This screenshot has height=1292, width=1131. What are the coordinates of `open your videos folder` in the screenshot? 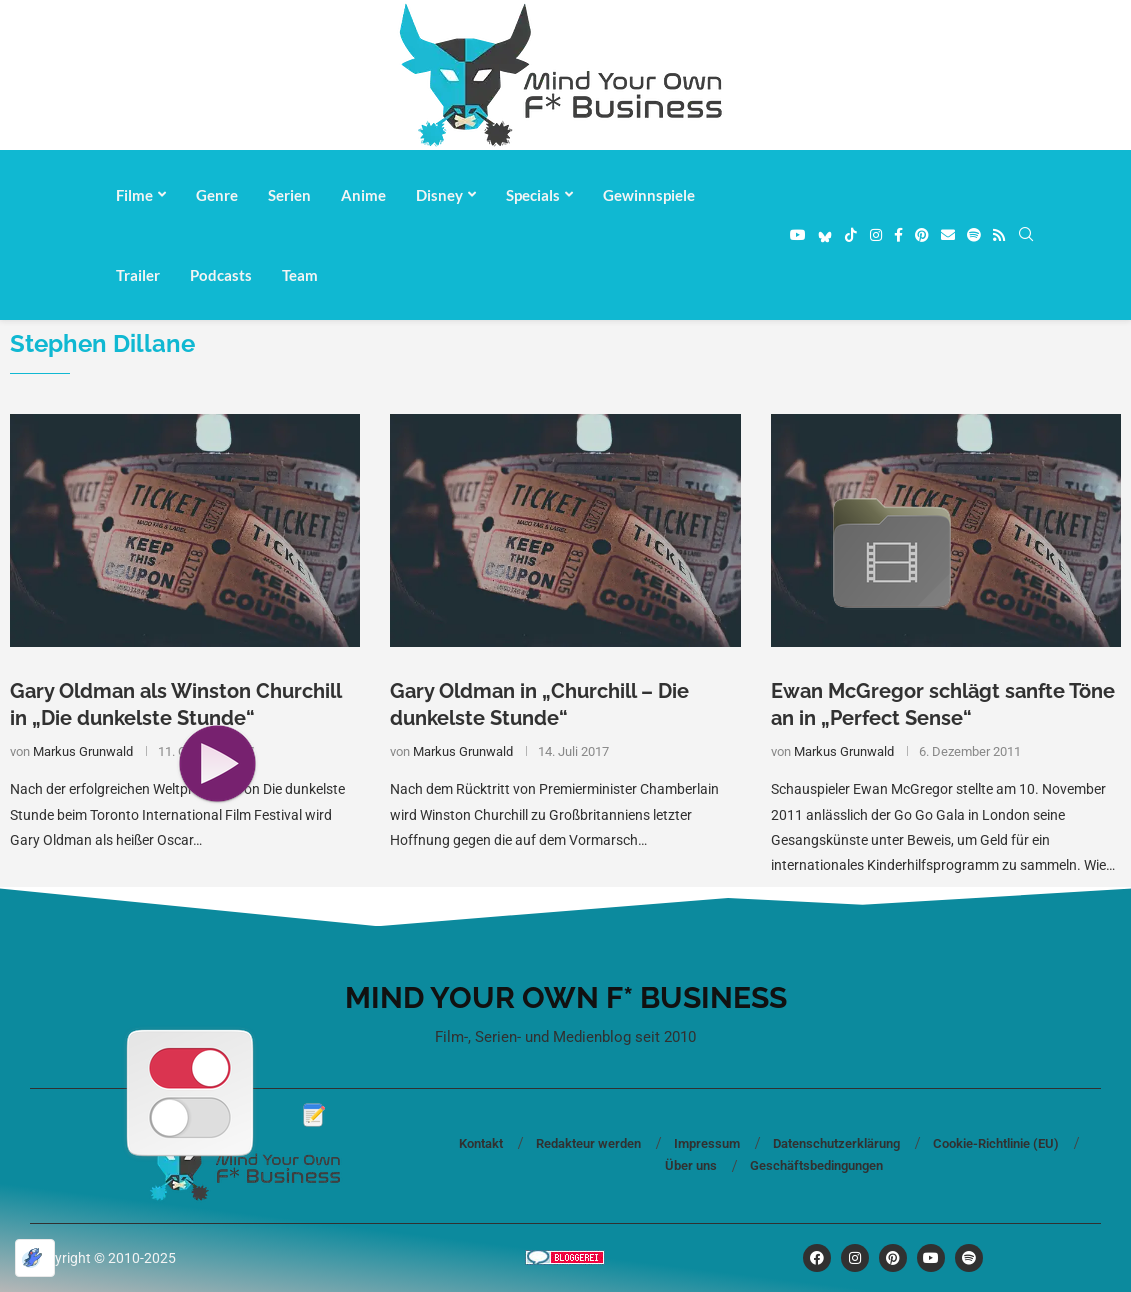 It's located at (892, 553).